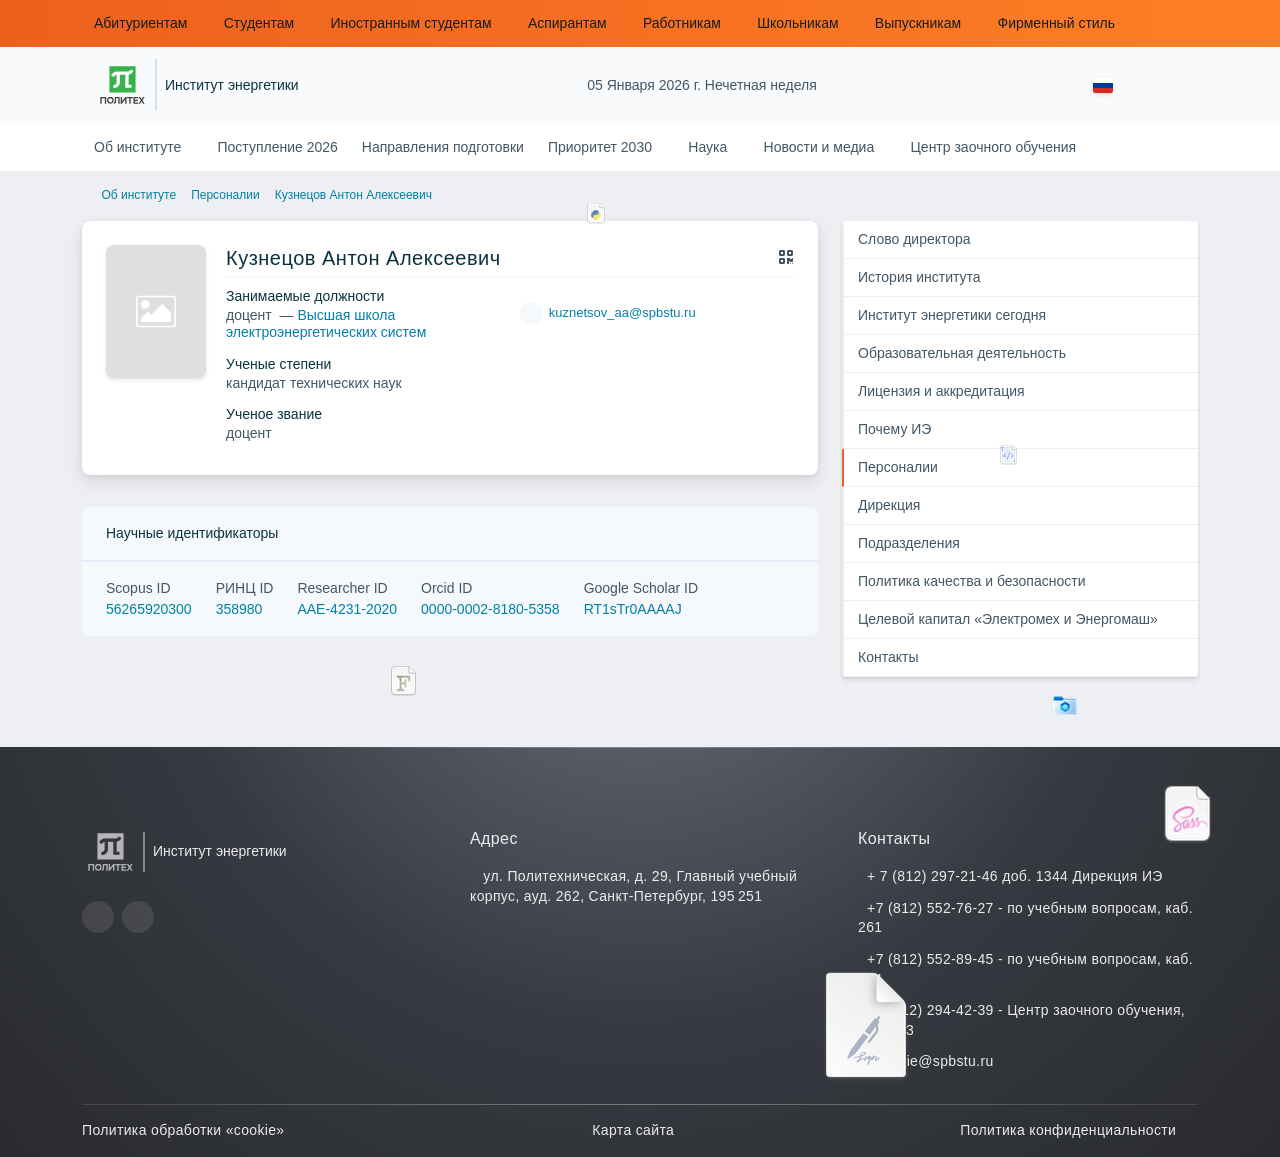 The height and width of the screenshot is (1157, 1280). What do you see at coordinates (403, 680) in the screenshot?
I see `a fortran source code file` at bounding box center [403, 680].